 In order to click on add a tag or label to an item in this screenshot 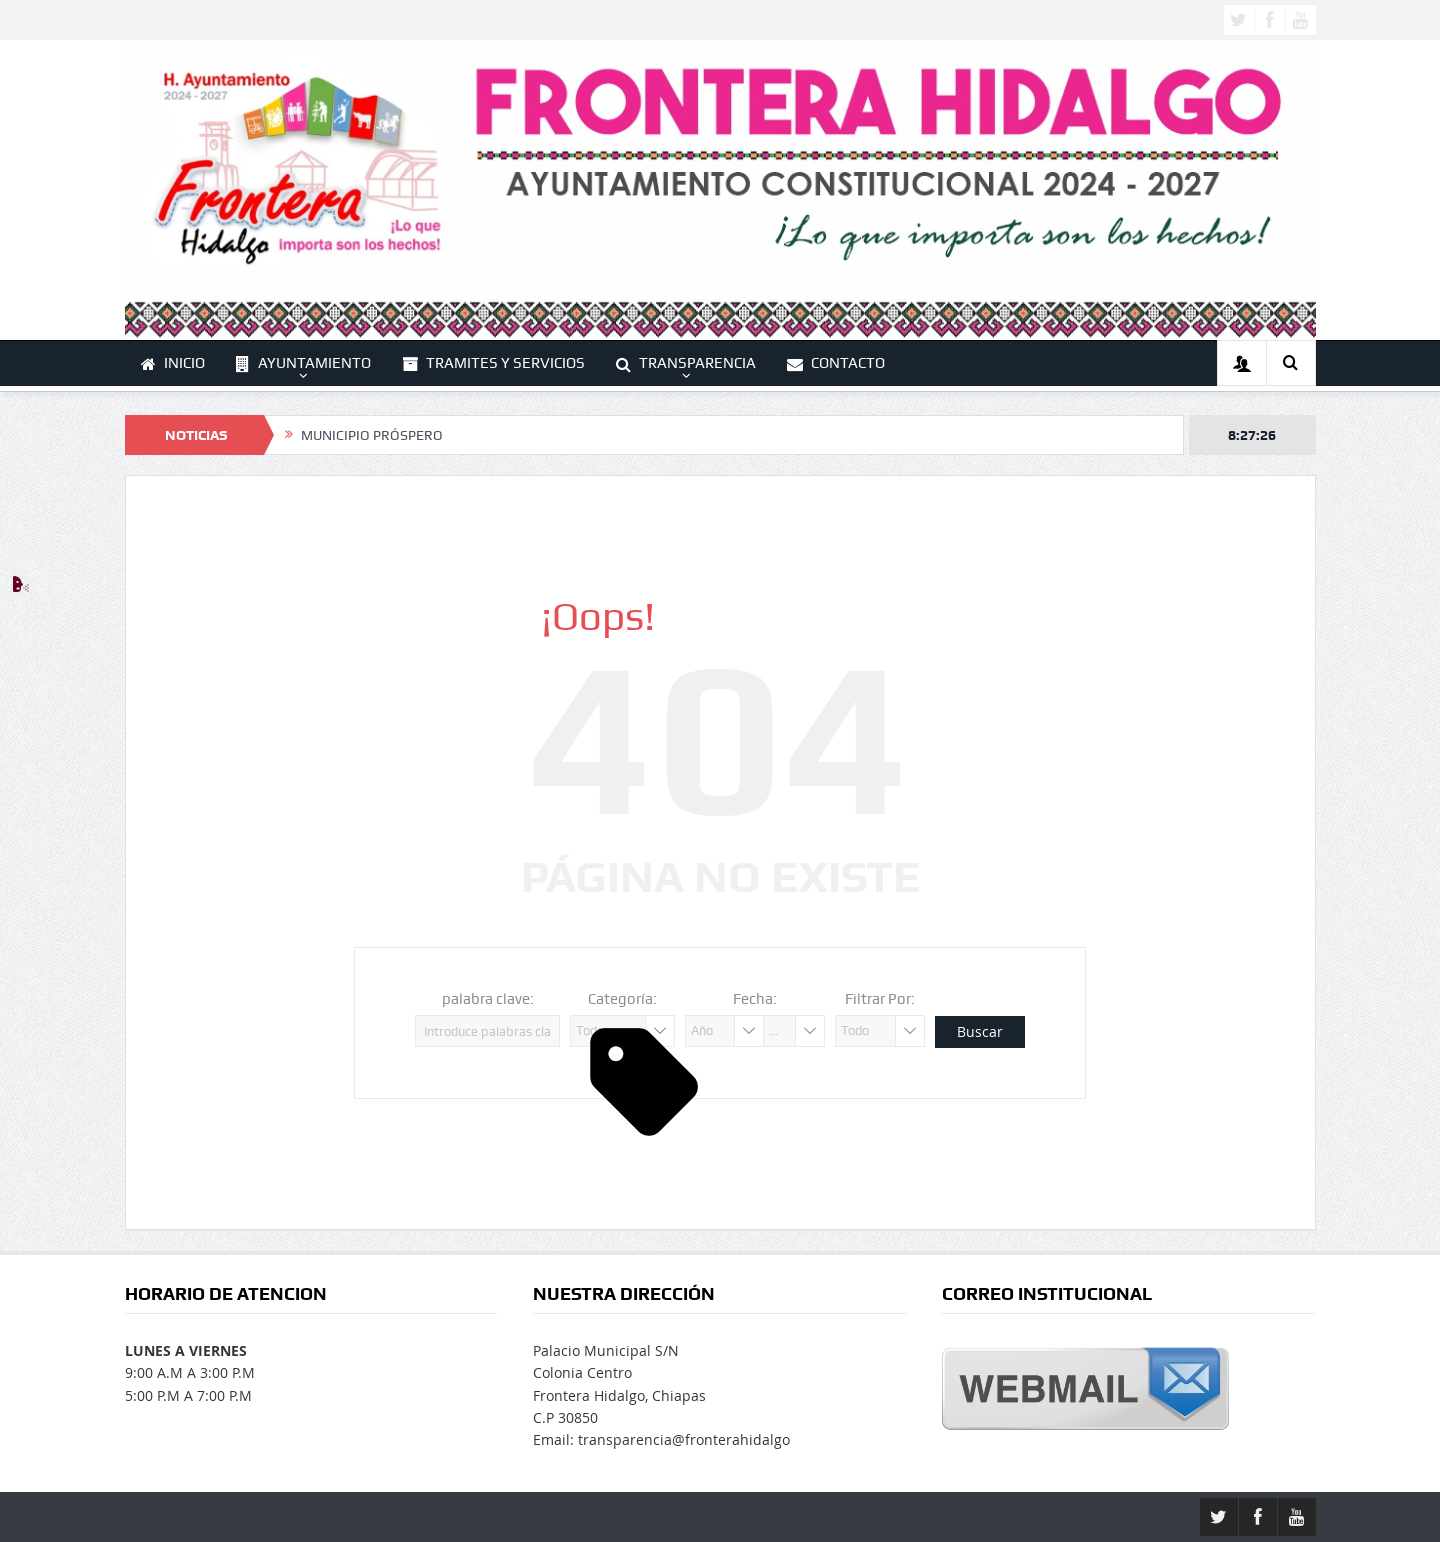, I will do `click(641, 1079)`.